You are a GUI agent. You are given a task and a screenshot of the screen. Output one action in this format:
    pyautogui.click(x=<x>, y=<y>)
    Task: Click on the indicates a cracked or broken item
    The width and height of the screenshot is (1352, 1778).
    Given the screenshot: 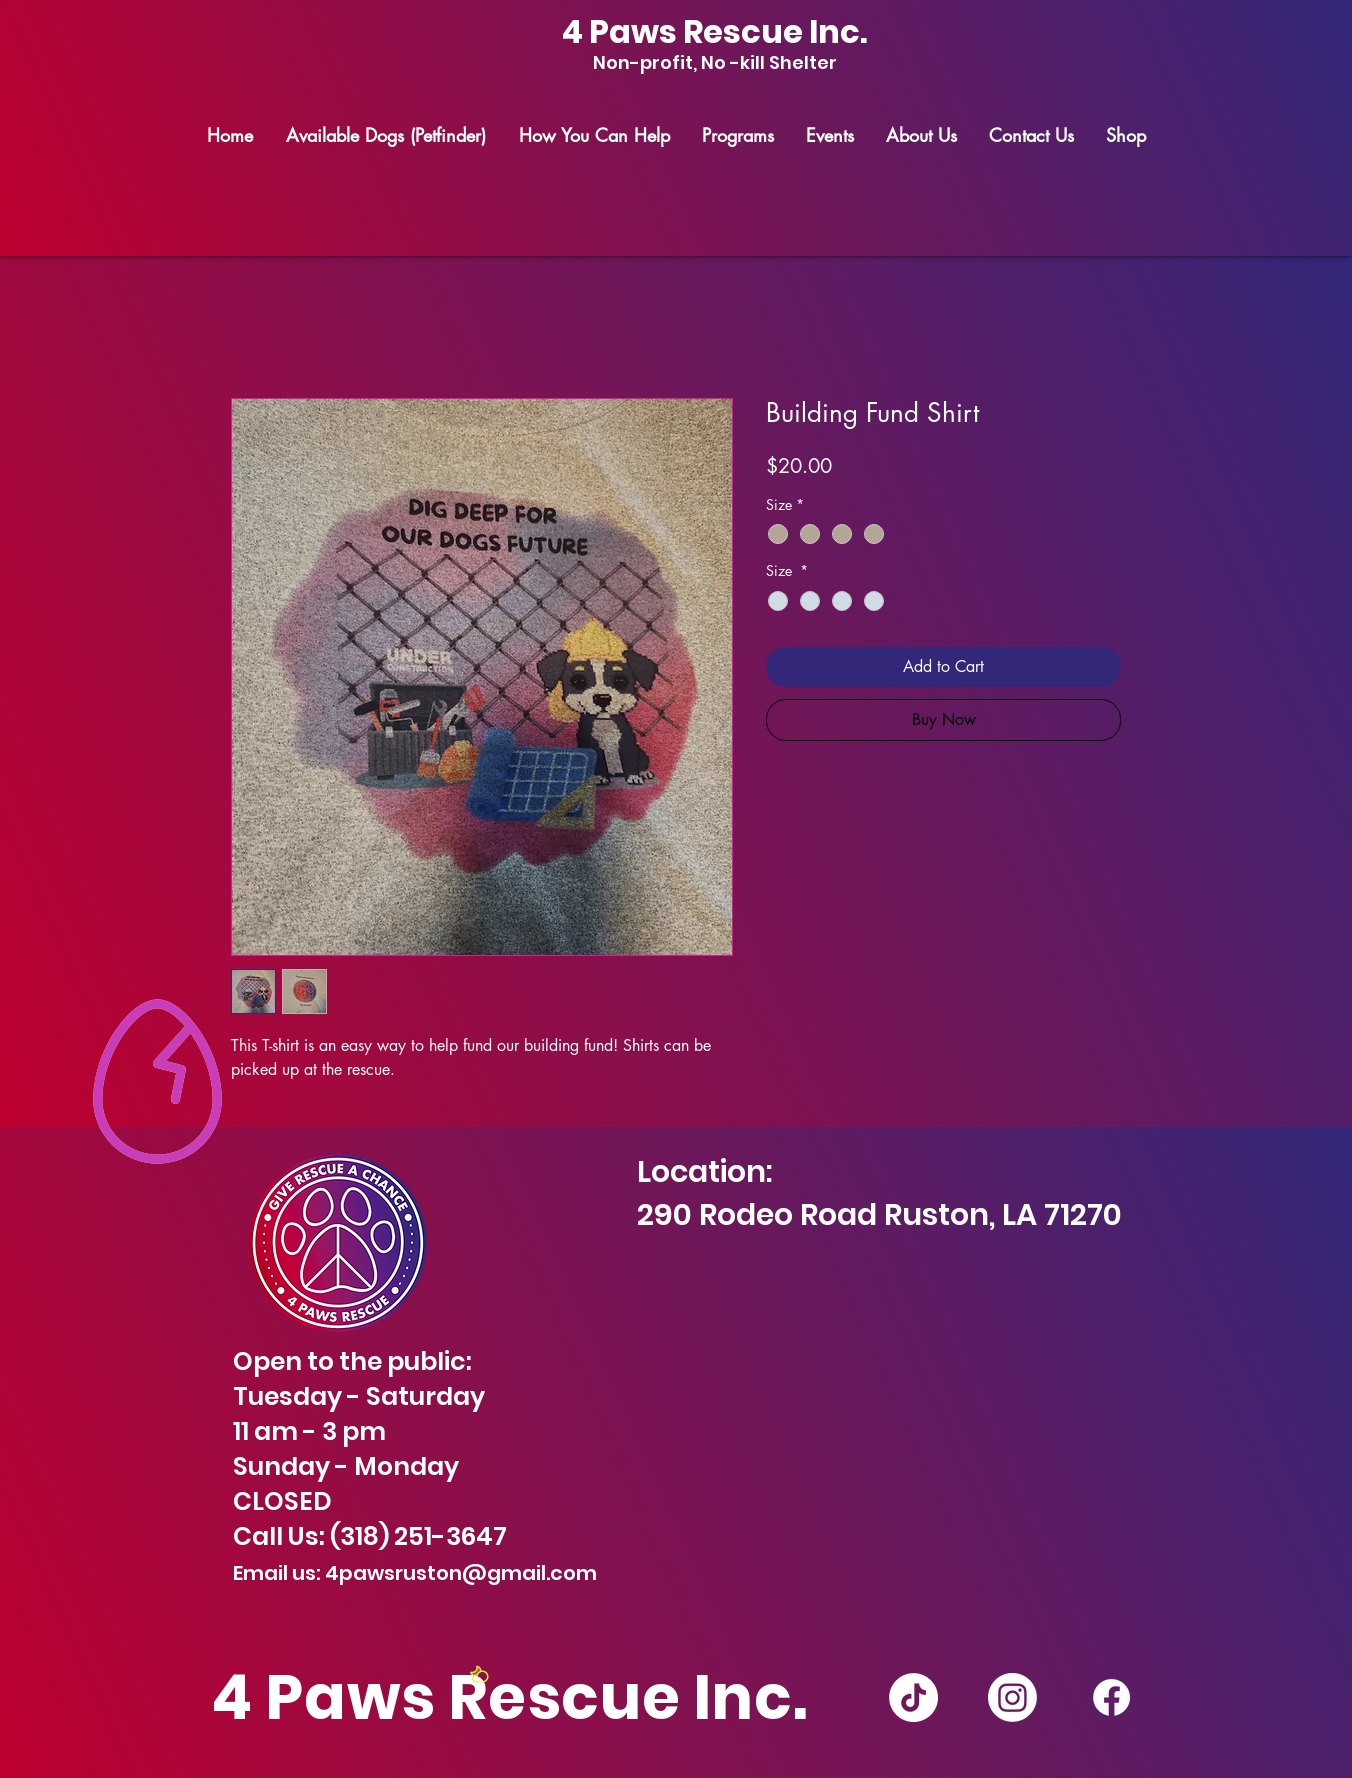 What is the action you would take?
    pyautogui.click(x=157, y=1081)
    